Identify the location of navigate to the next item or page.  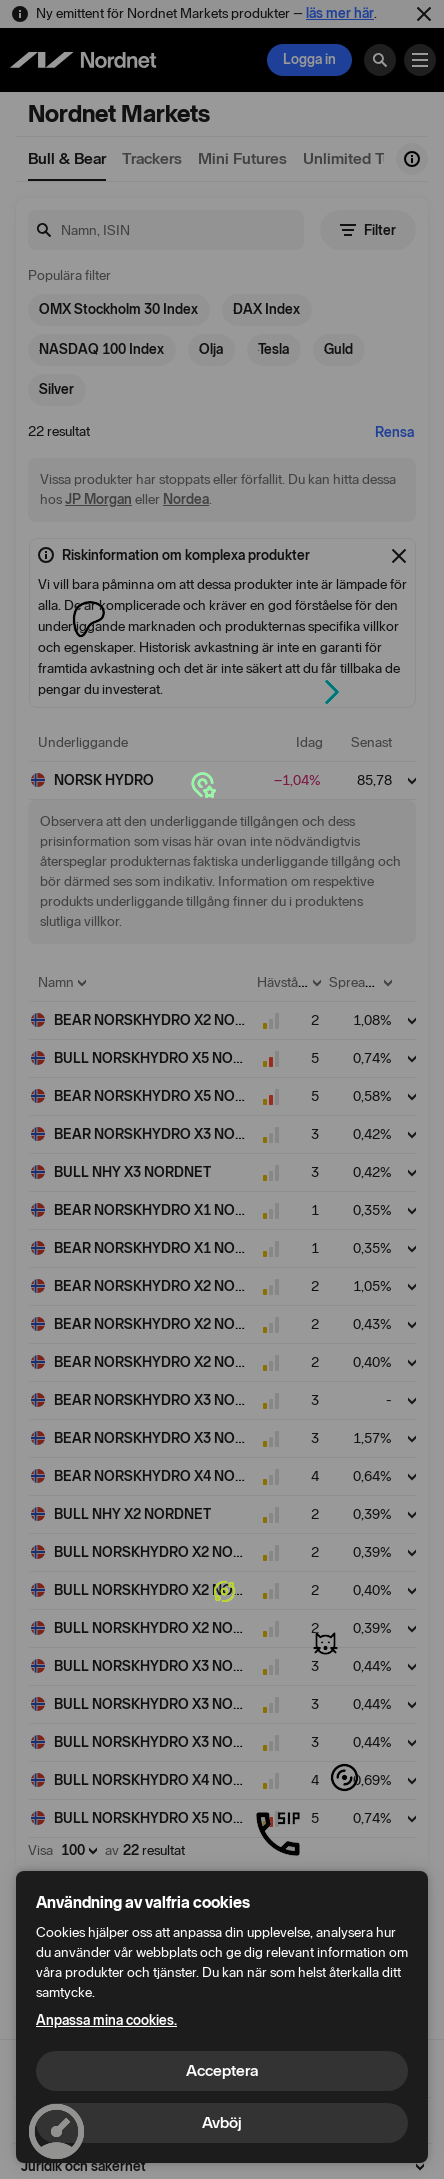
(332, 692).